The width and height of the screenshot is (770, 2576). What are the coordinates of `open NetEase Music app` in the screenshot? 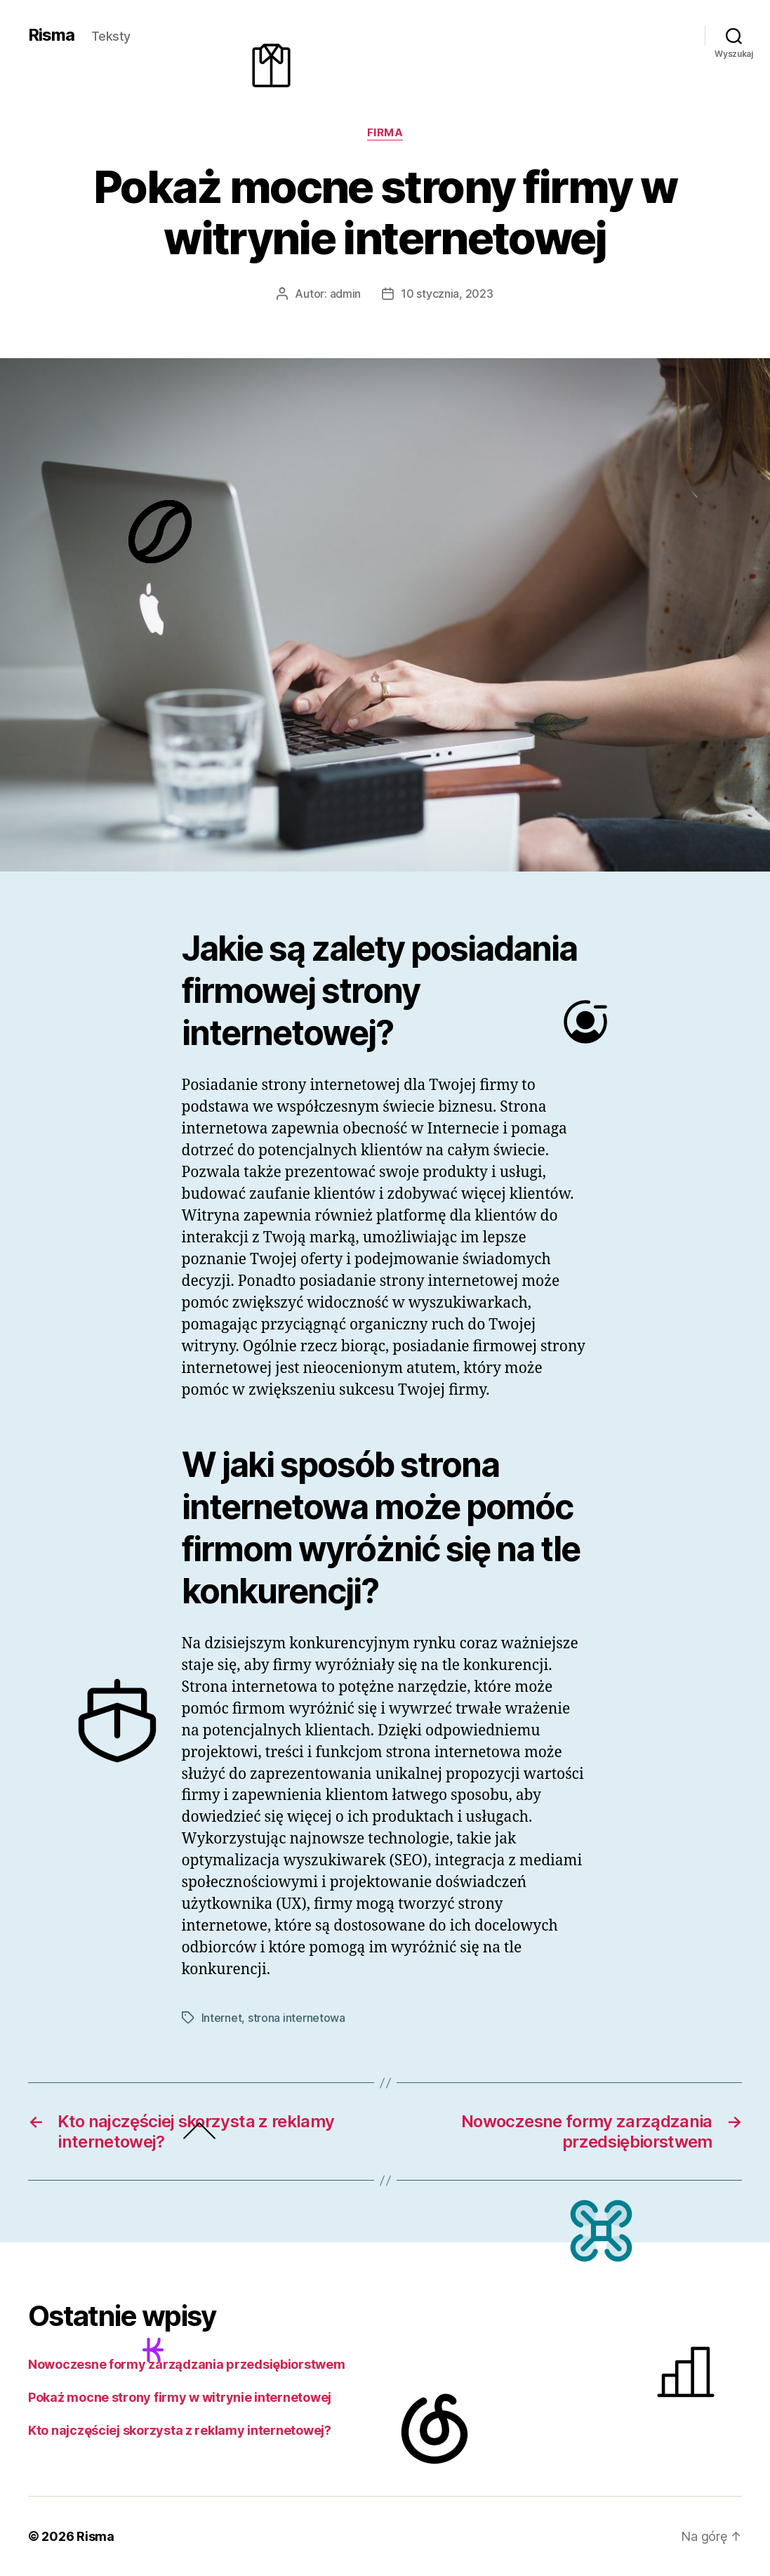 It's located at (434, 2431).